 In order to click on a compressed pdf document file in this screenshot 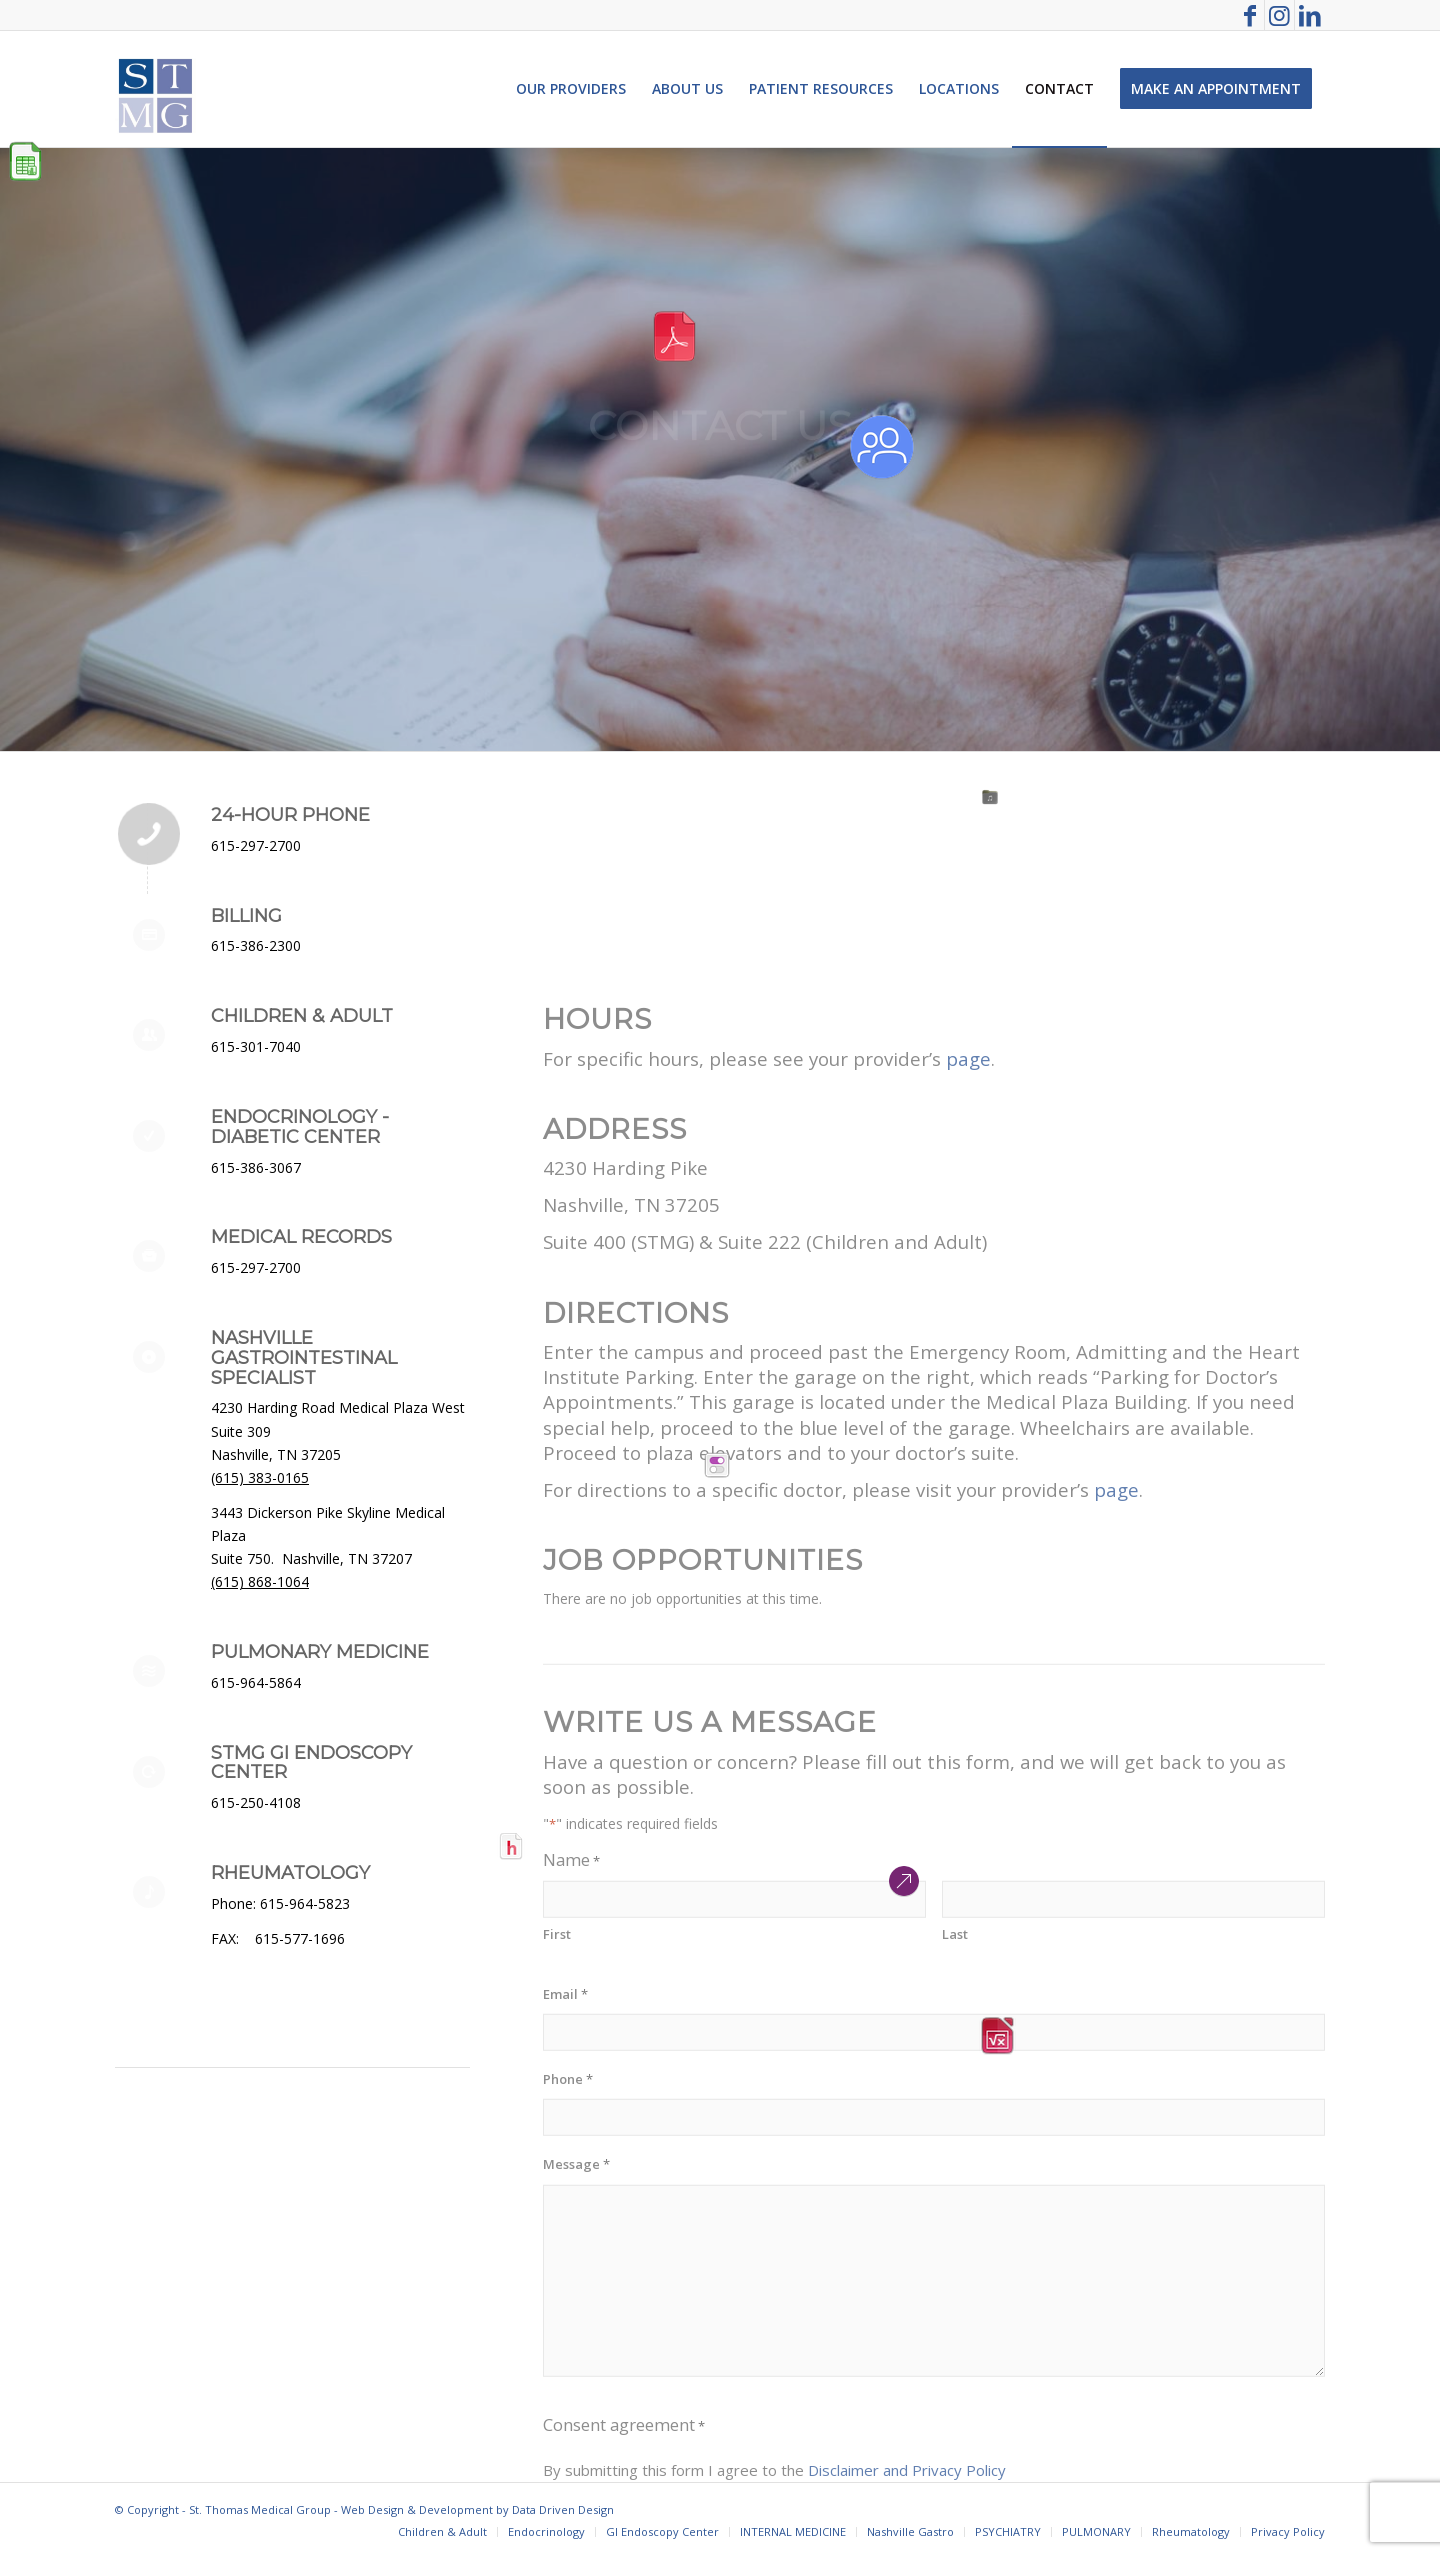, I will do `click(674, 336)`.